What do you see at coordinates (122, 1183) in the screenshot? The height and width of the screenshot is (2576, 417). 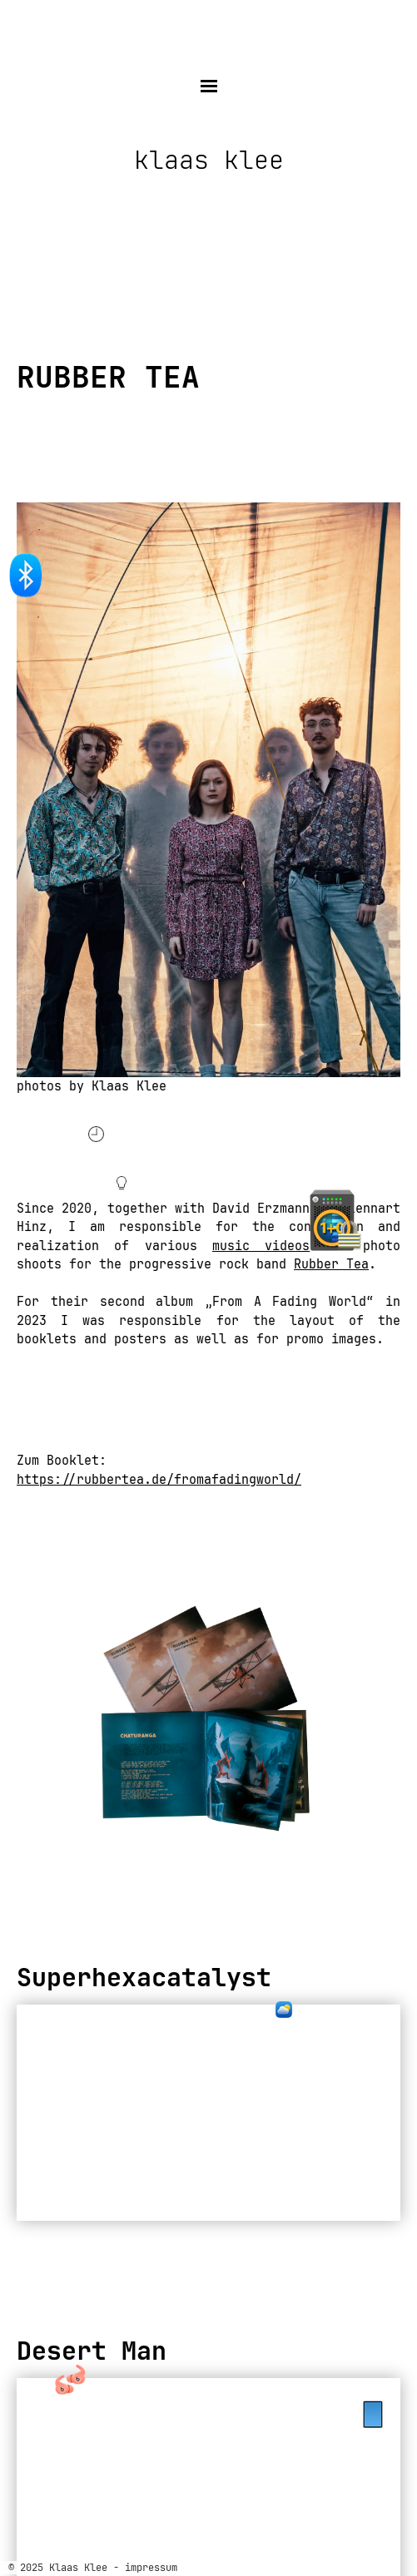 I see `view music suggestions and recommendations` at bounding box center [122, 1183].